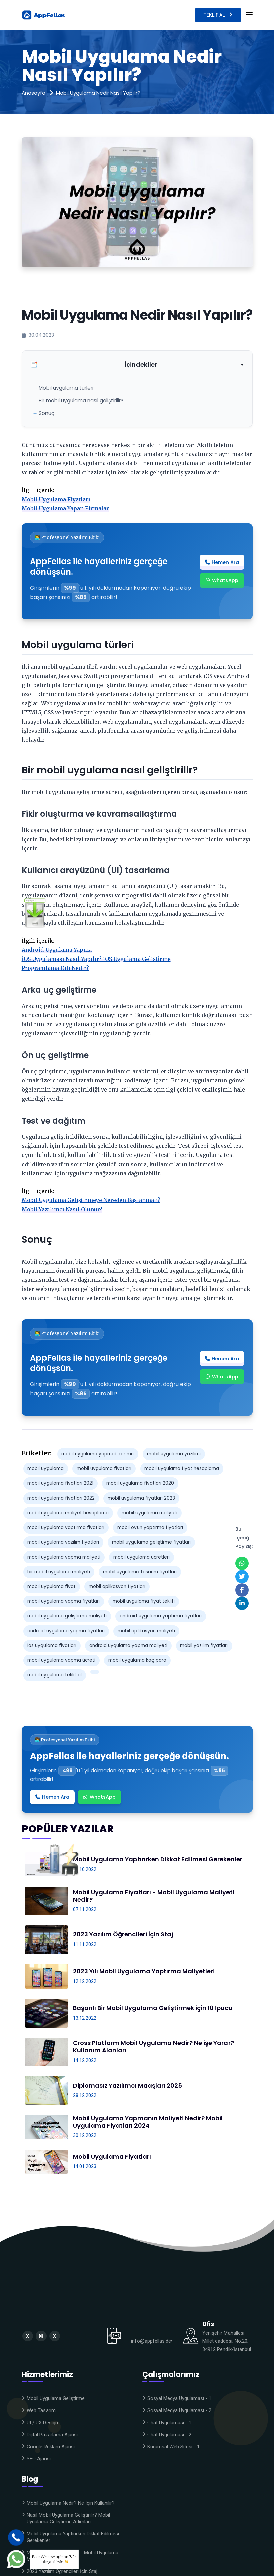 Image resolution: width=274 pixels, height=2576 pixels. Describe the element at coordinates (62, 1859) in the screenshot. I see `indicates battery is charging with good charge level` at that location.